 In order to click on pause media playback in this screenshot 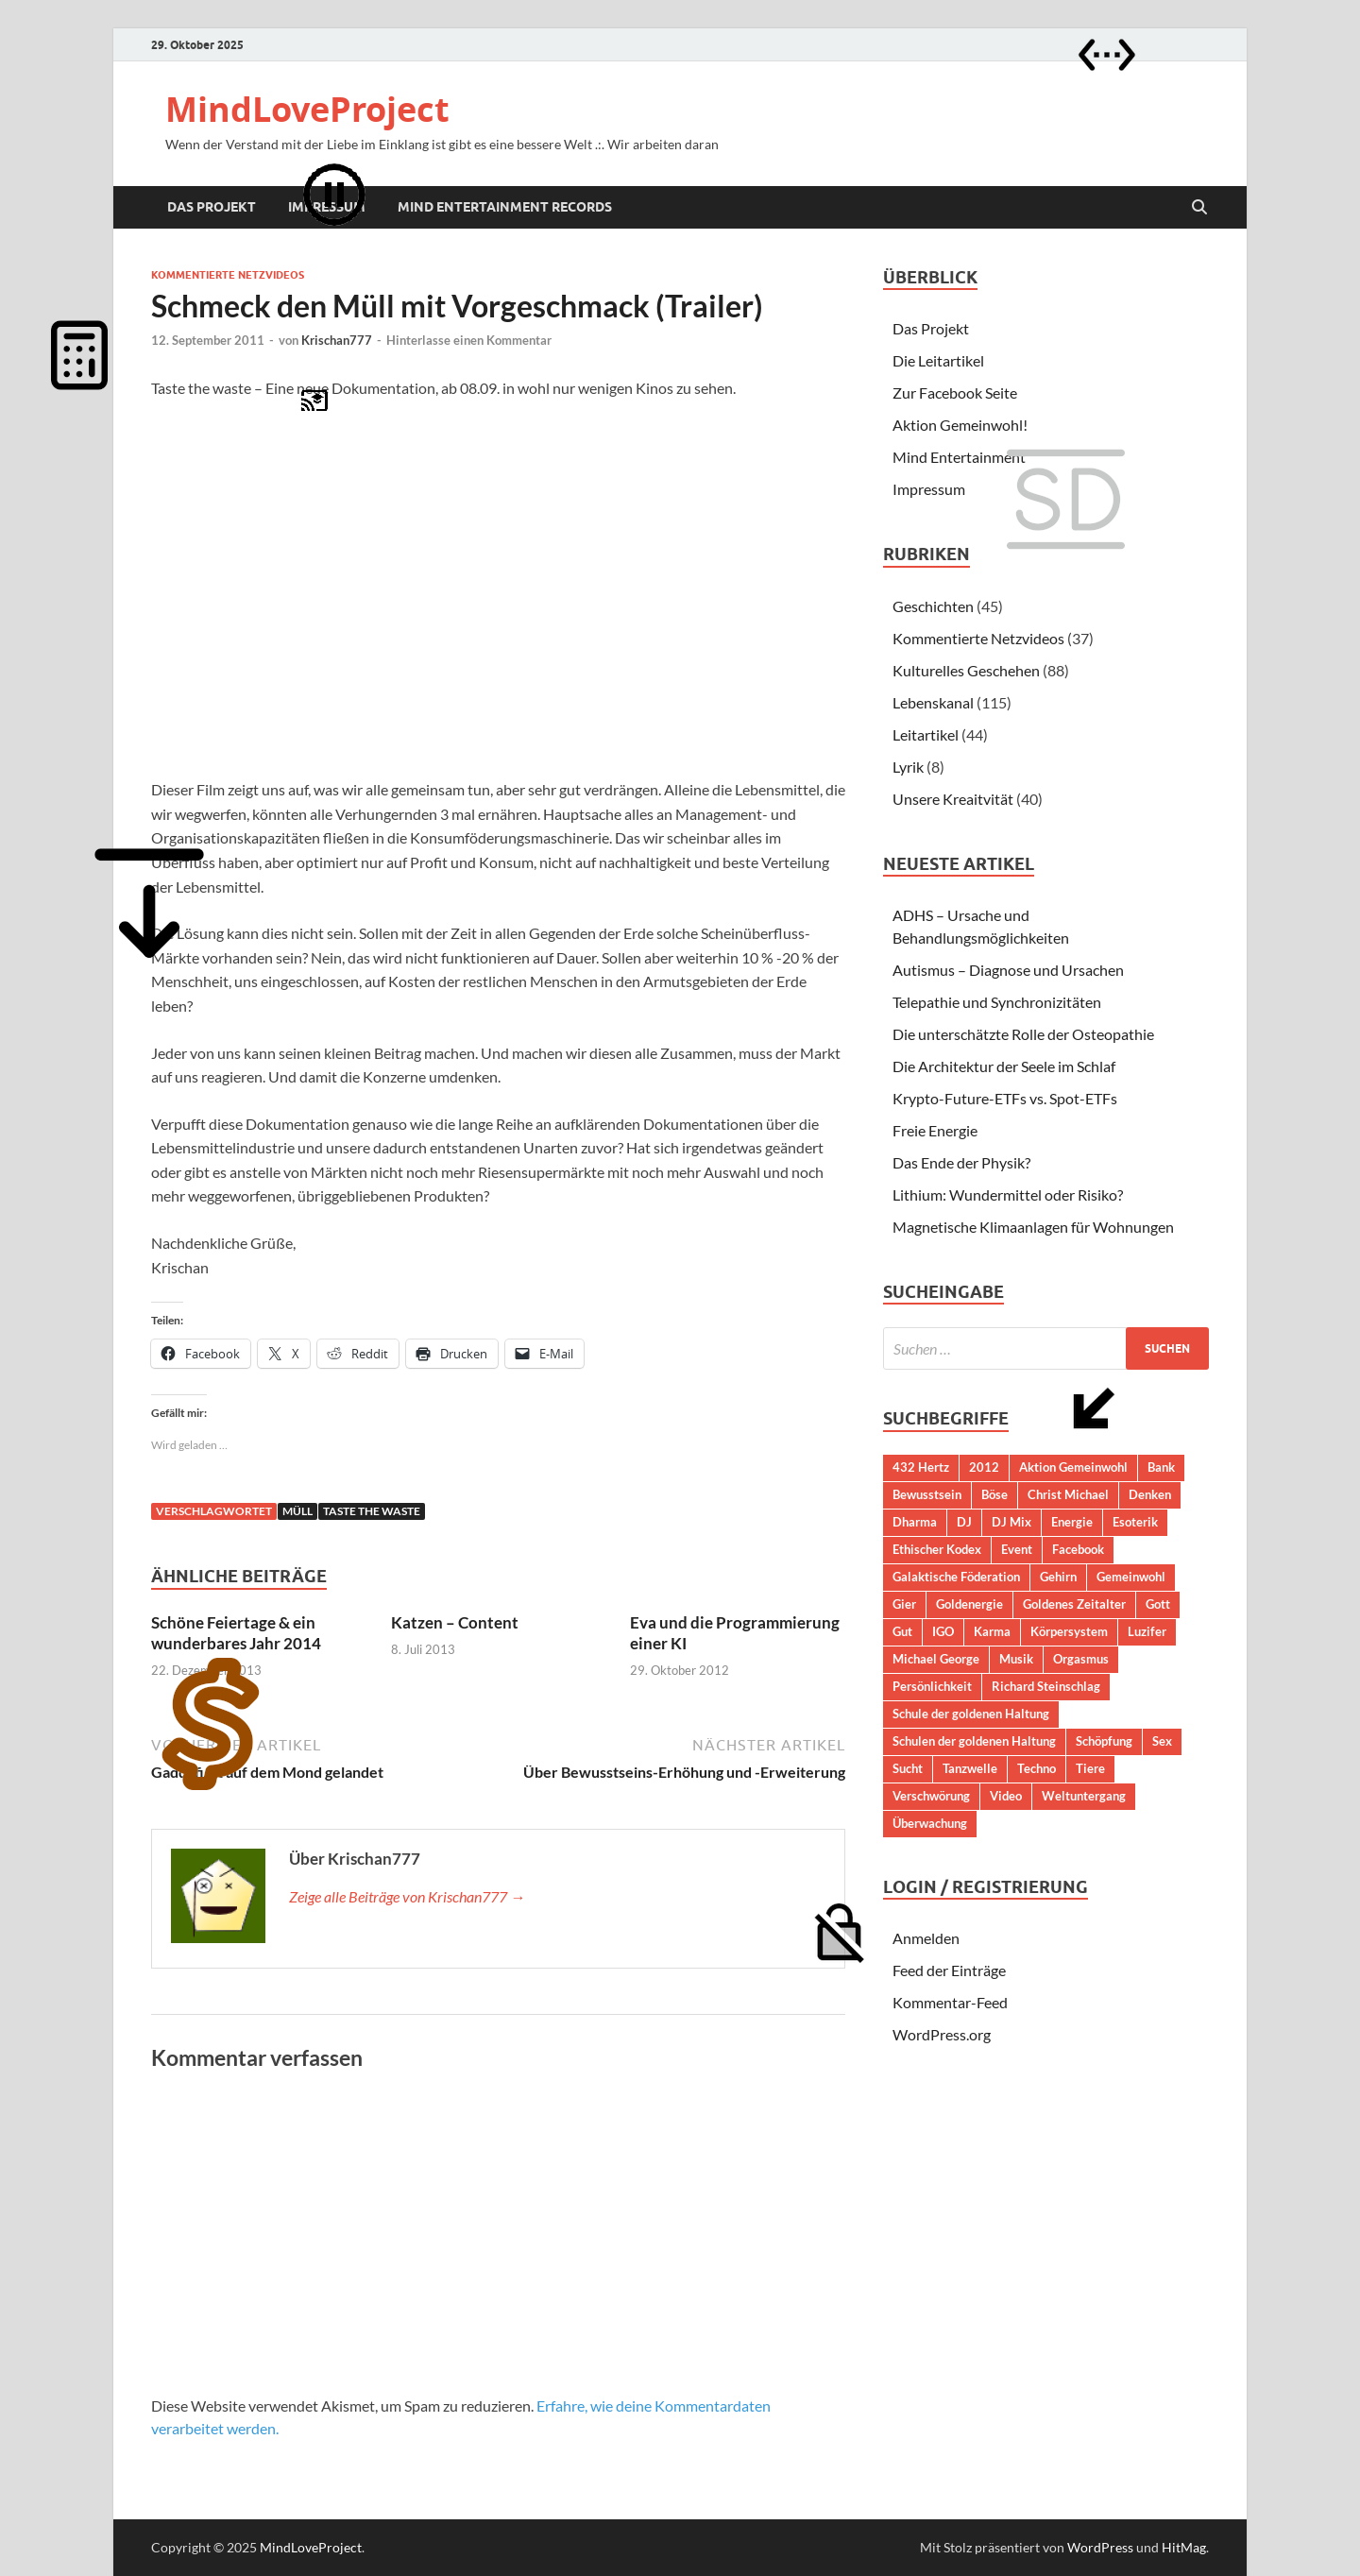, I will do `click(334, 195)`.